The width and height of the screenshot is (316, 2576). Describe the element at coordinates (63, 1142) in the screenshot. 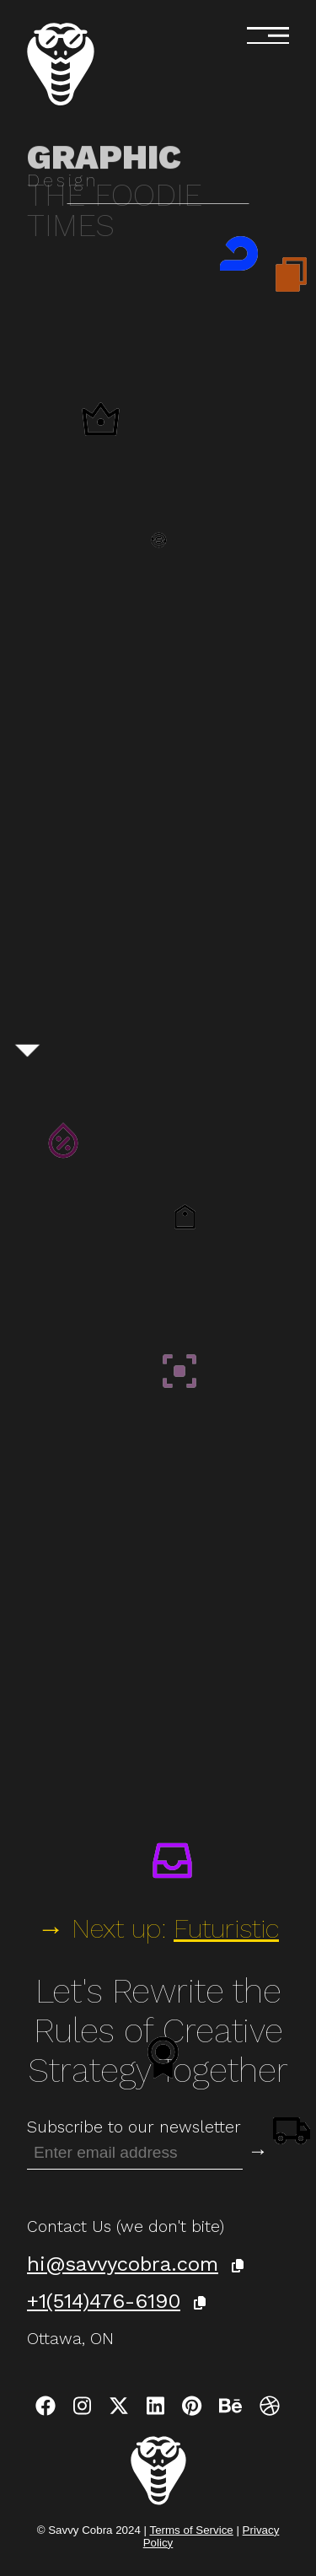

I see `view current humidity level` at that location.